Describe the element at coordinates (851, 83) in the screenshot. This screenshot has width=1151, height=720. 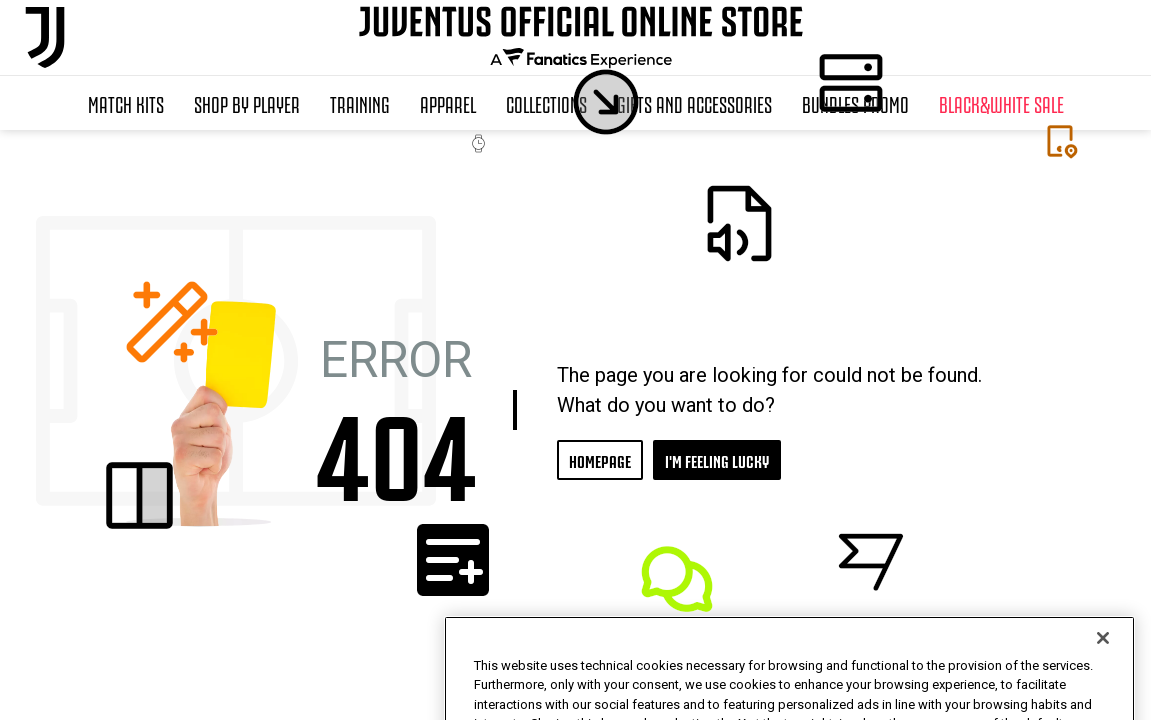
I see `access storage or server settings` at that location.